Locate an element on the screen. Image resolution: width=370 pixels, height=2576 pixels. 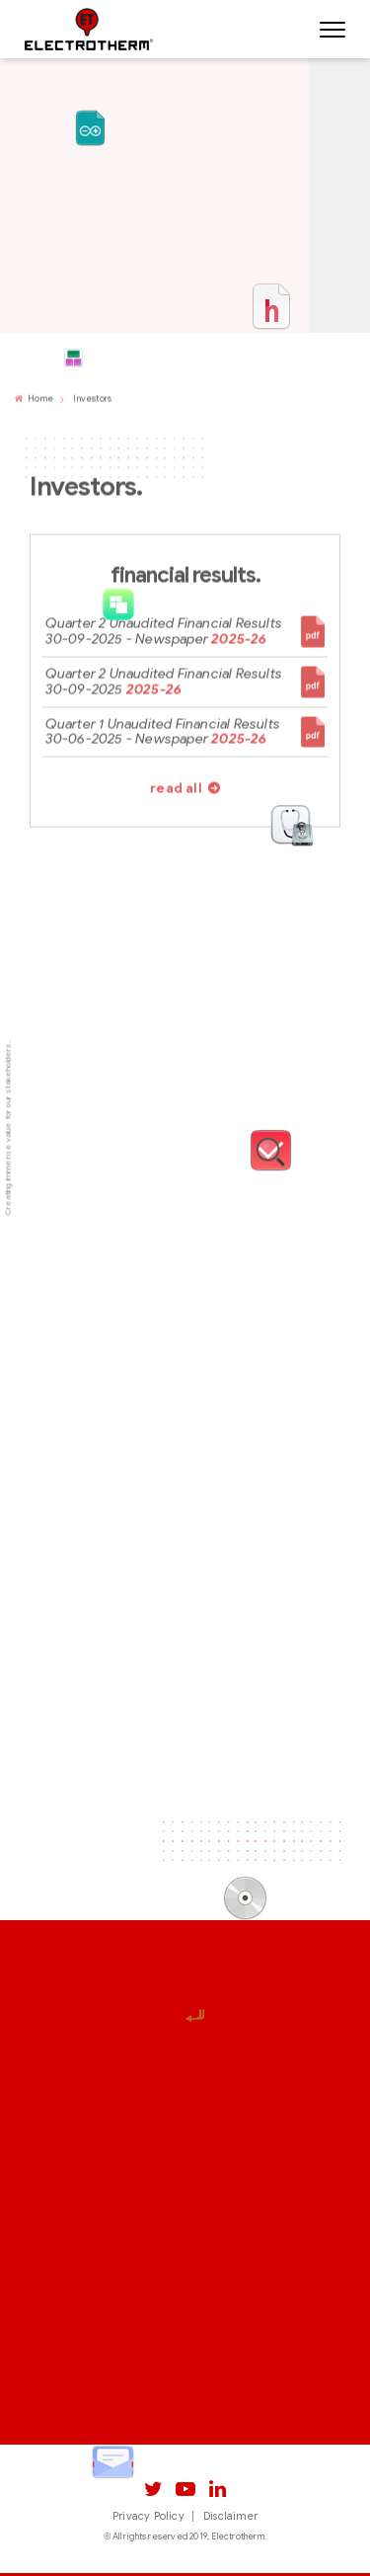
open Disk Utility to manage storage drives is located at coordinates (290, 824).